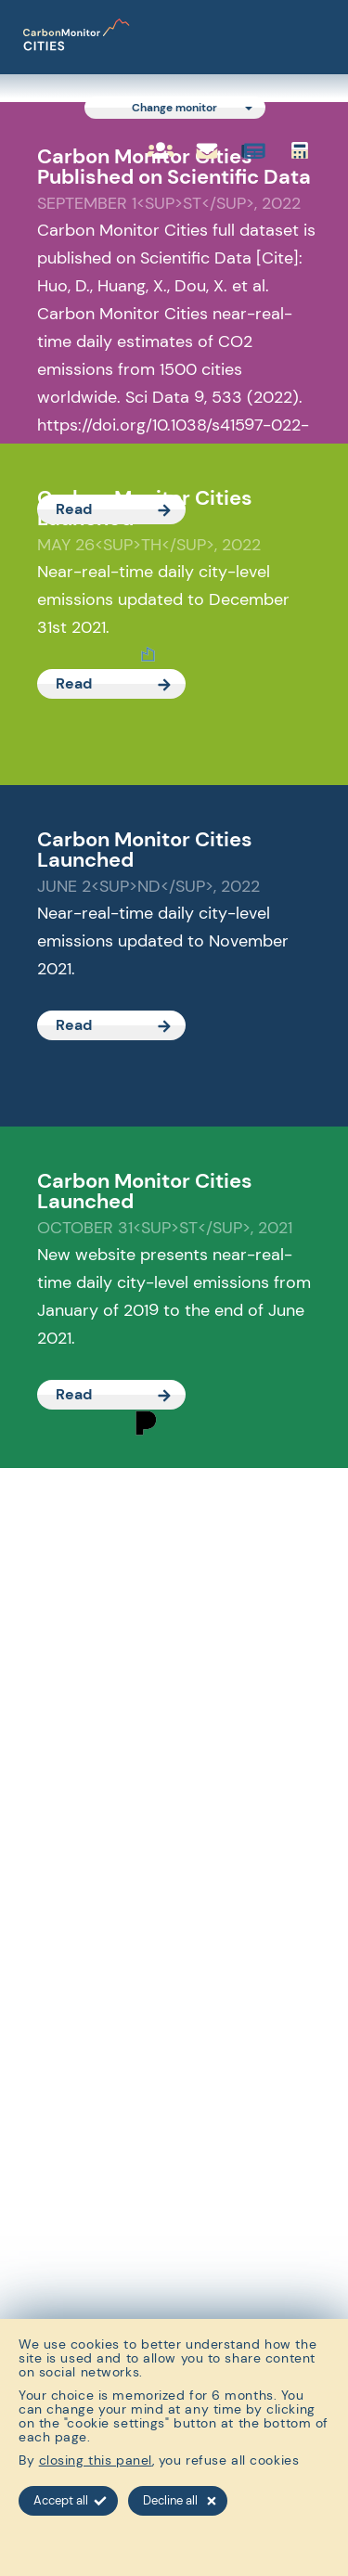 The height and width of the screenshot is (2576, 348). What do you see at coordinates (148, 654) in the screenshot?
I see `view building or property details` at bounding box center [148, 654].